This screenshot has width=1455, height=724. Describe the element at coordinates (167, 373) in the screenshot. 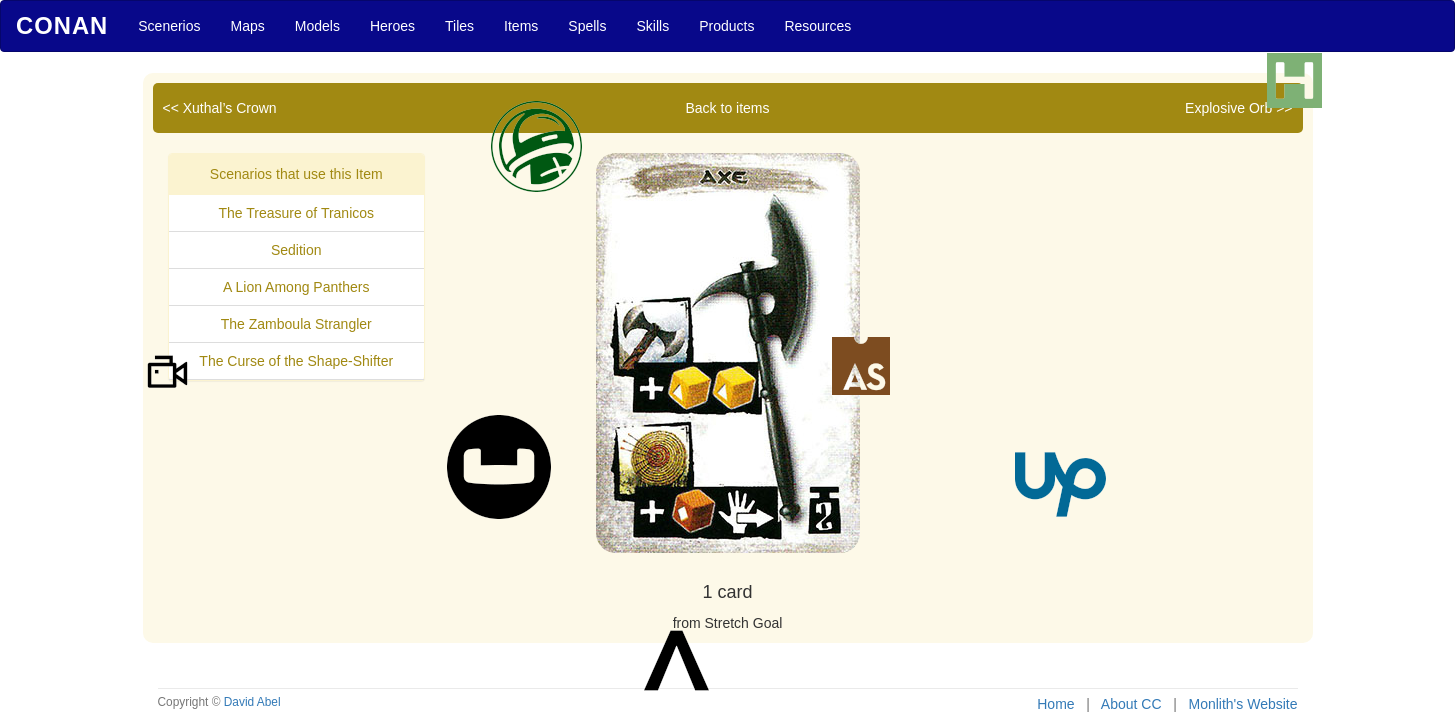

I see `start recording a video` at that location.